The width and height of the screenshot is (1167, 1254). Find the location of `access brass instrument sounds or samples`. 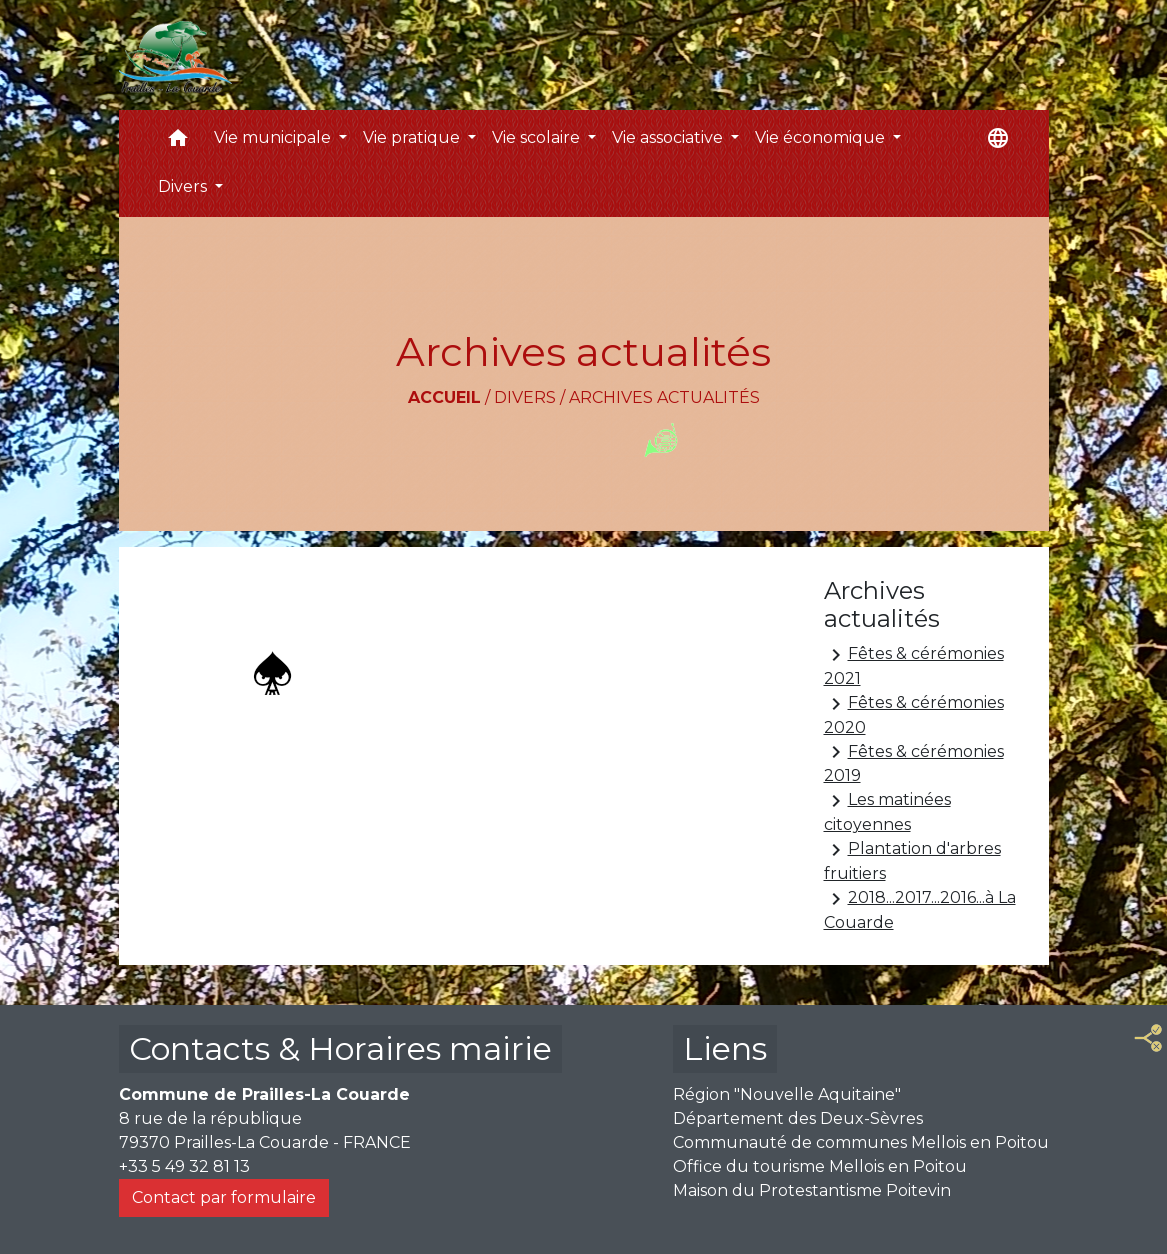

access brass instrument sounds or samples is located at coordinates (661, 440).